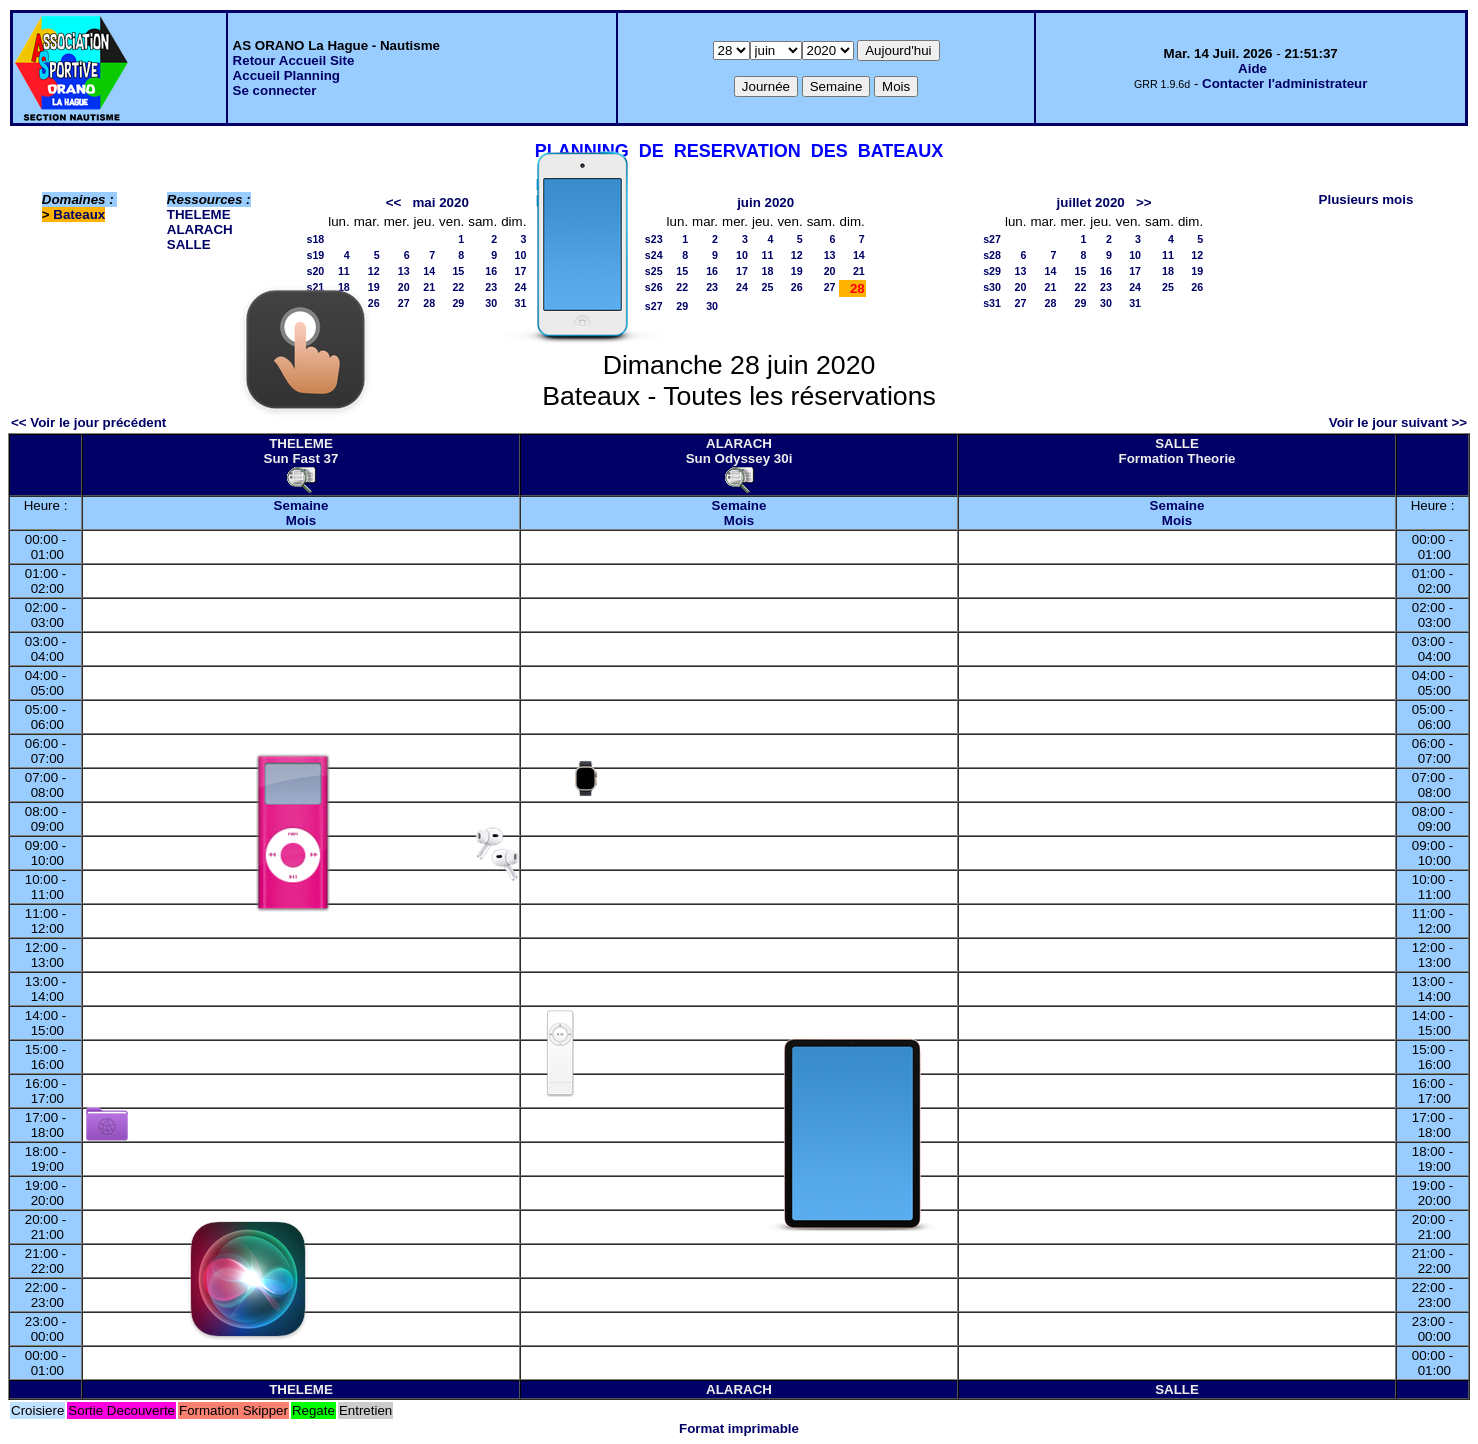 This screenshot has width=1478, height=1444. I want to click on iPod nano device in pink, so click(293, 833).